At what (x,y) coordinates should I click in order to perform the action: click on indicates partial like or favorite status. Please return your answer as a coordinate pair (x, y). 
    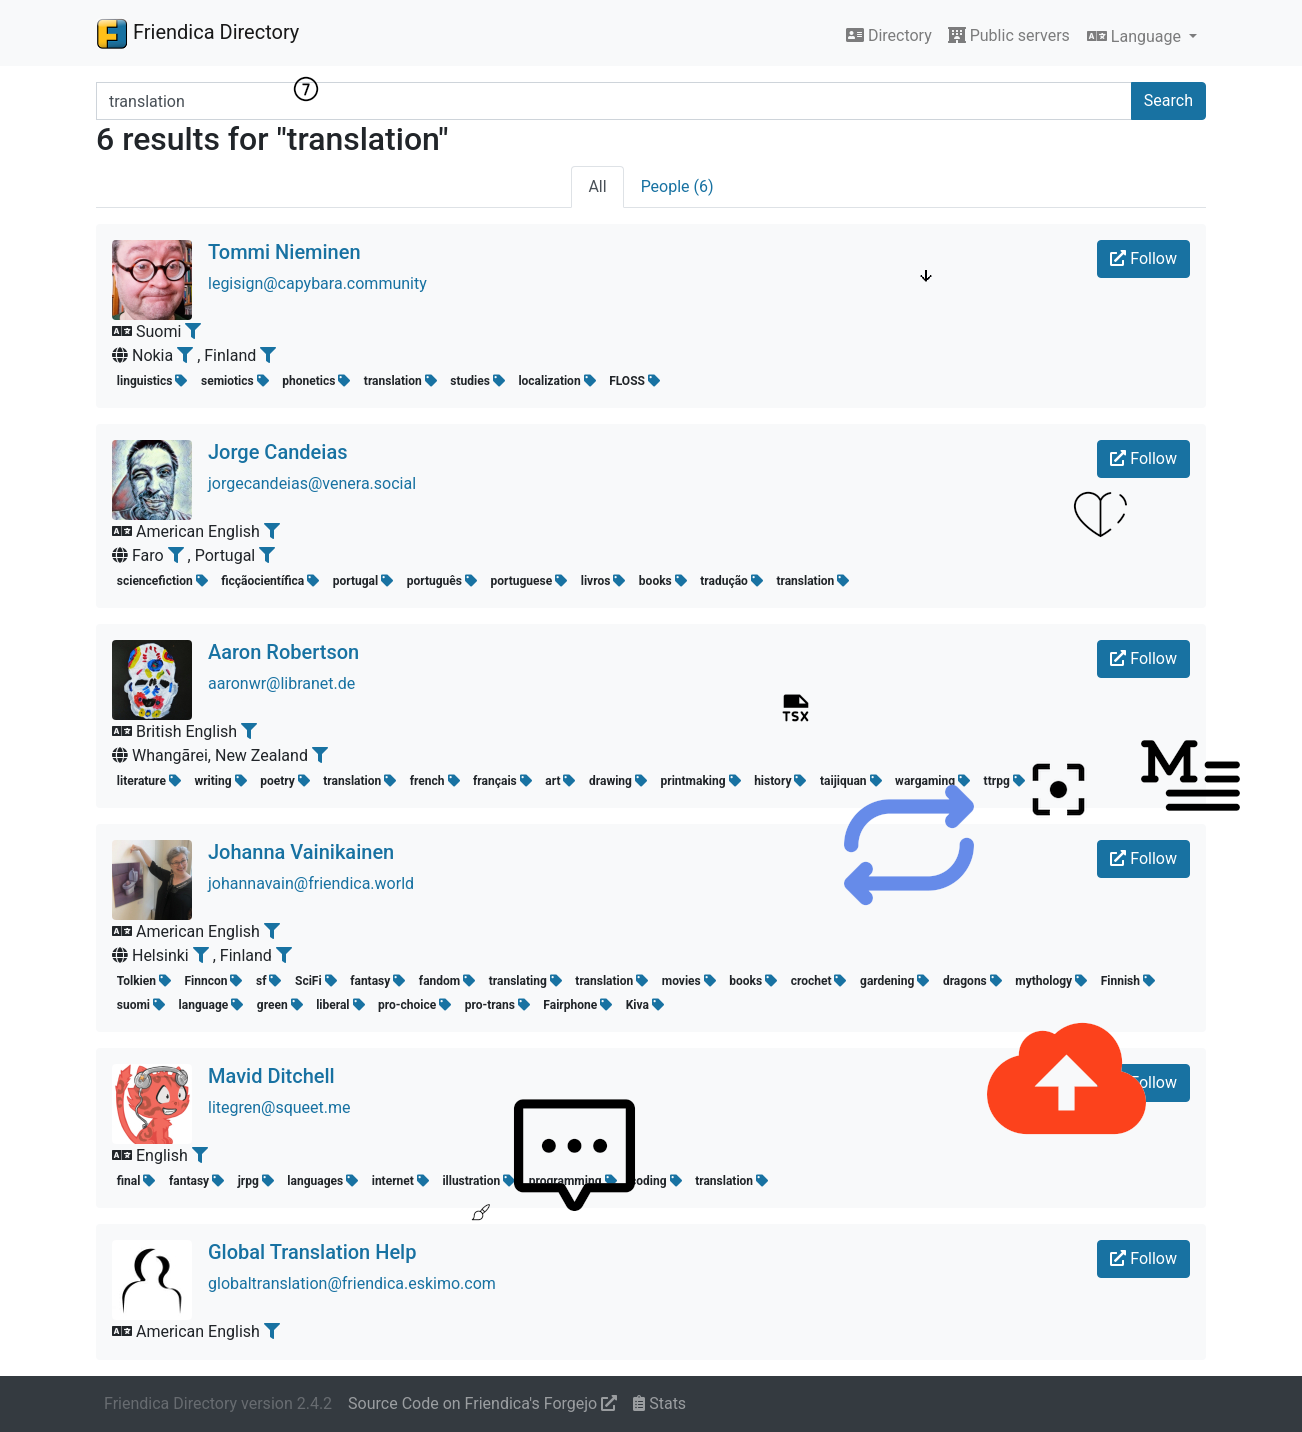
    Looking at the image, I should click on (1100, 512).